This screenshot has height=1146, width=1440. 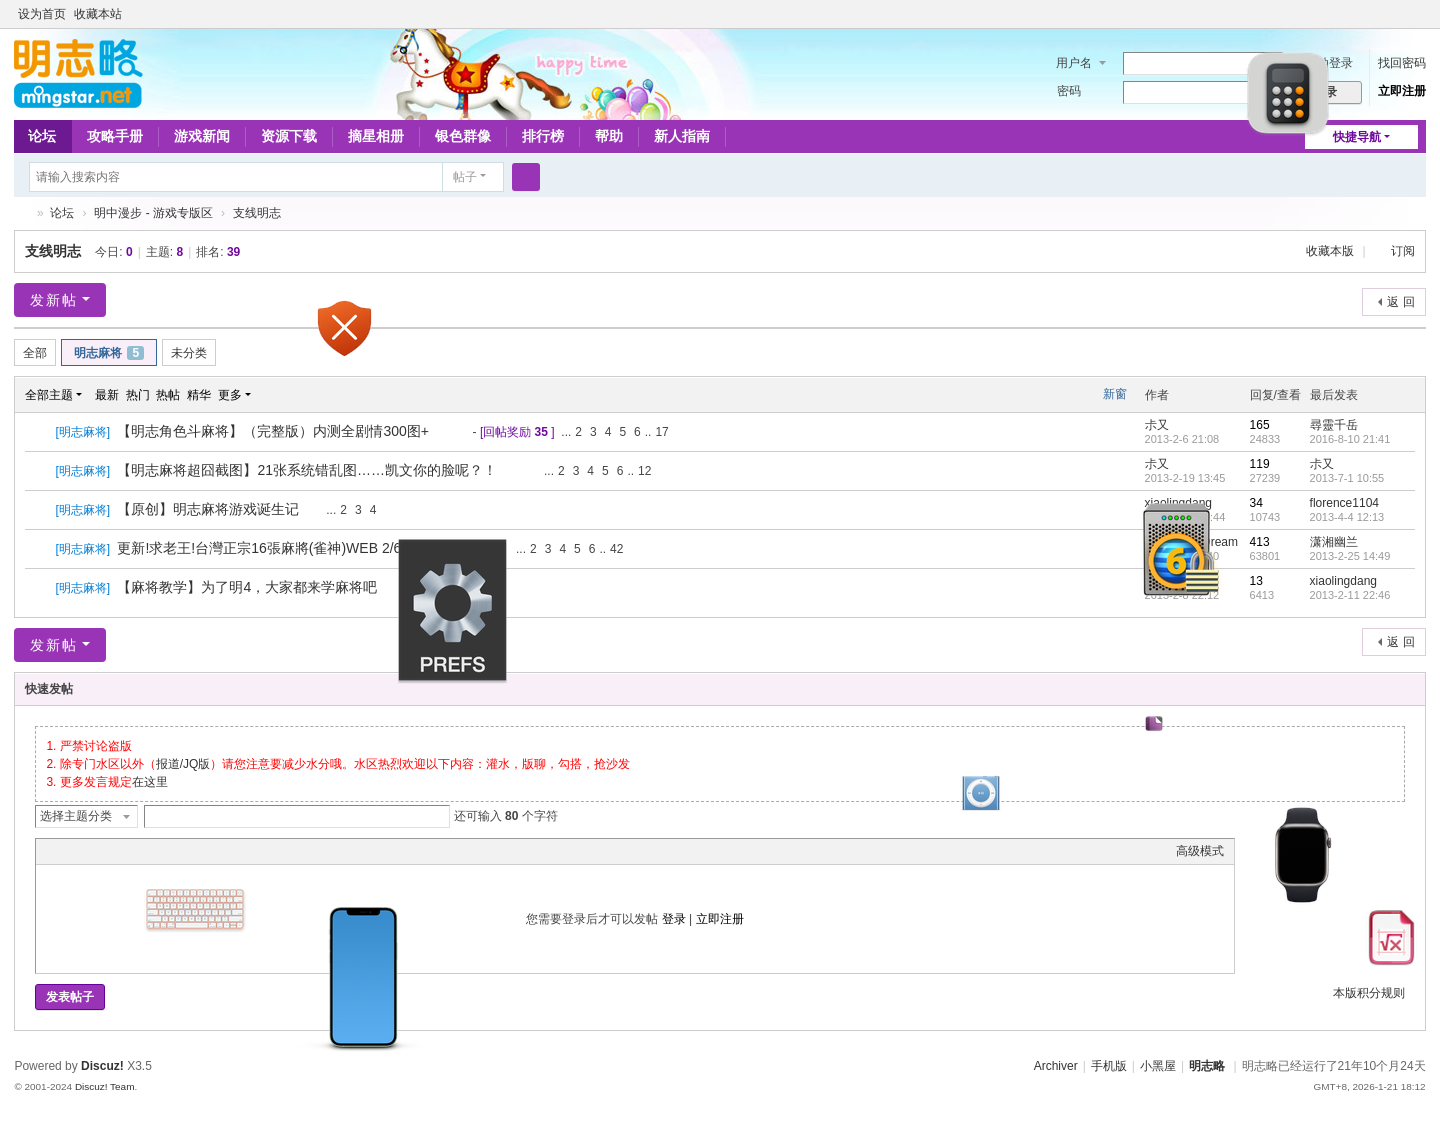 I want to click on open GarageBand preferences or settings, so click(x=452, y=613).